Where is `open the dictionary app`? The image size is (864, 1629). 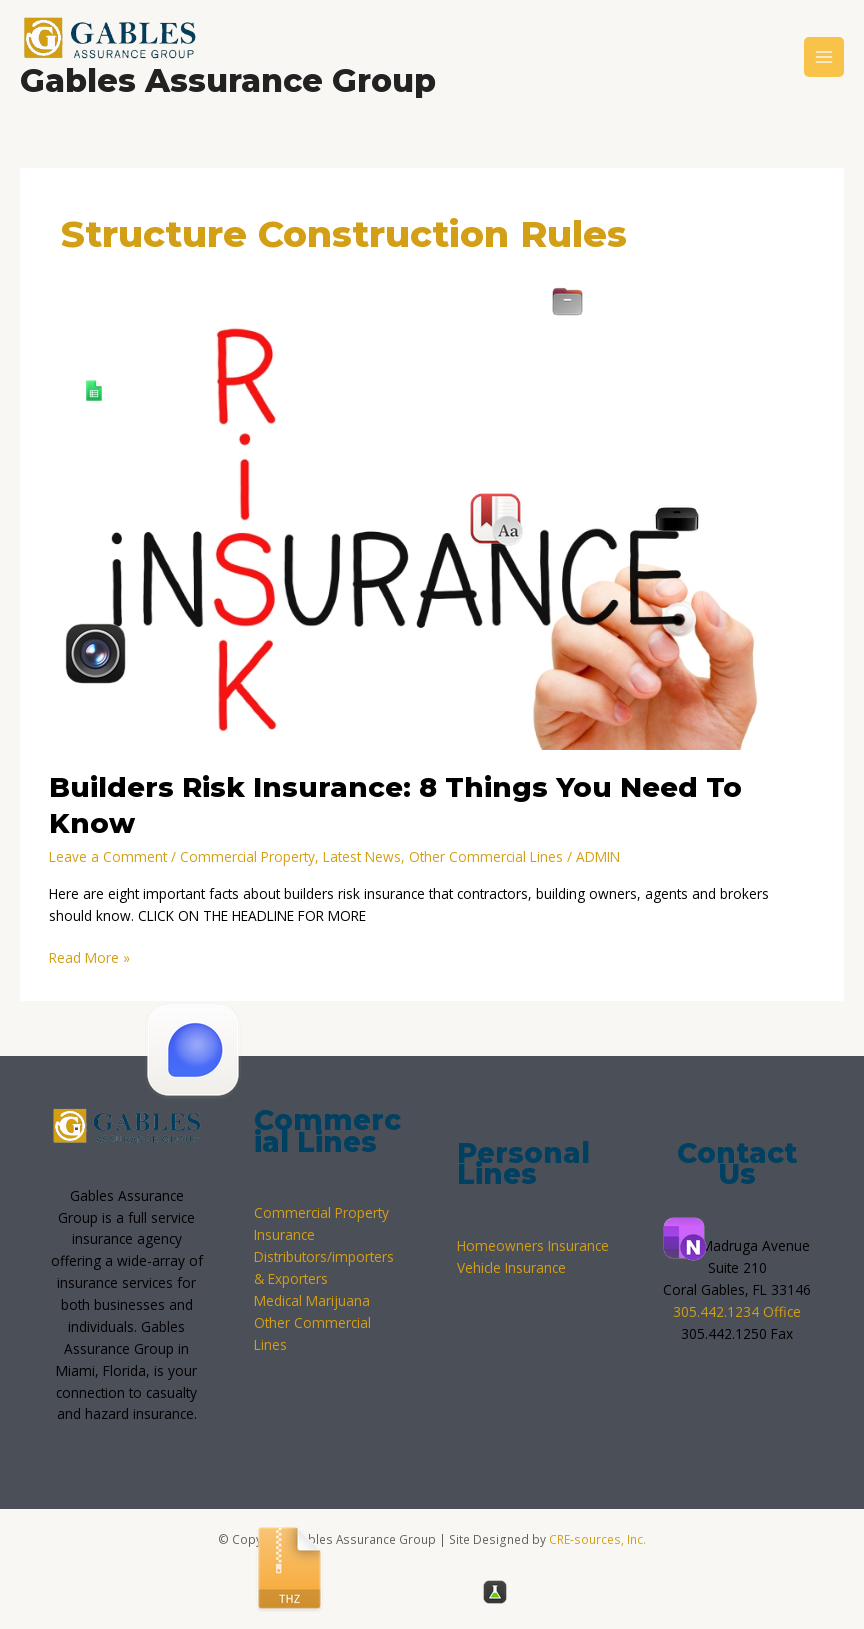
open the dictionary app is located at coordinates (495, 518).